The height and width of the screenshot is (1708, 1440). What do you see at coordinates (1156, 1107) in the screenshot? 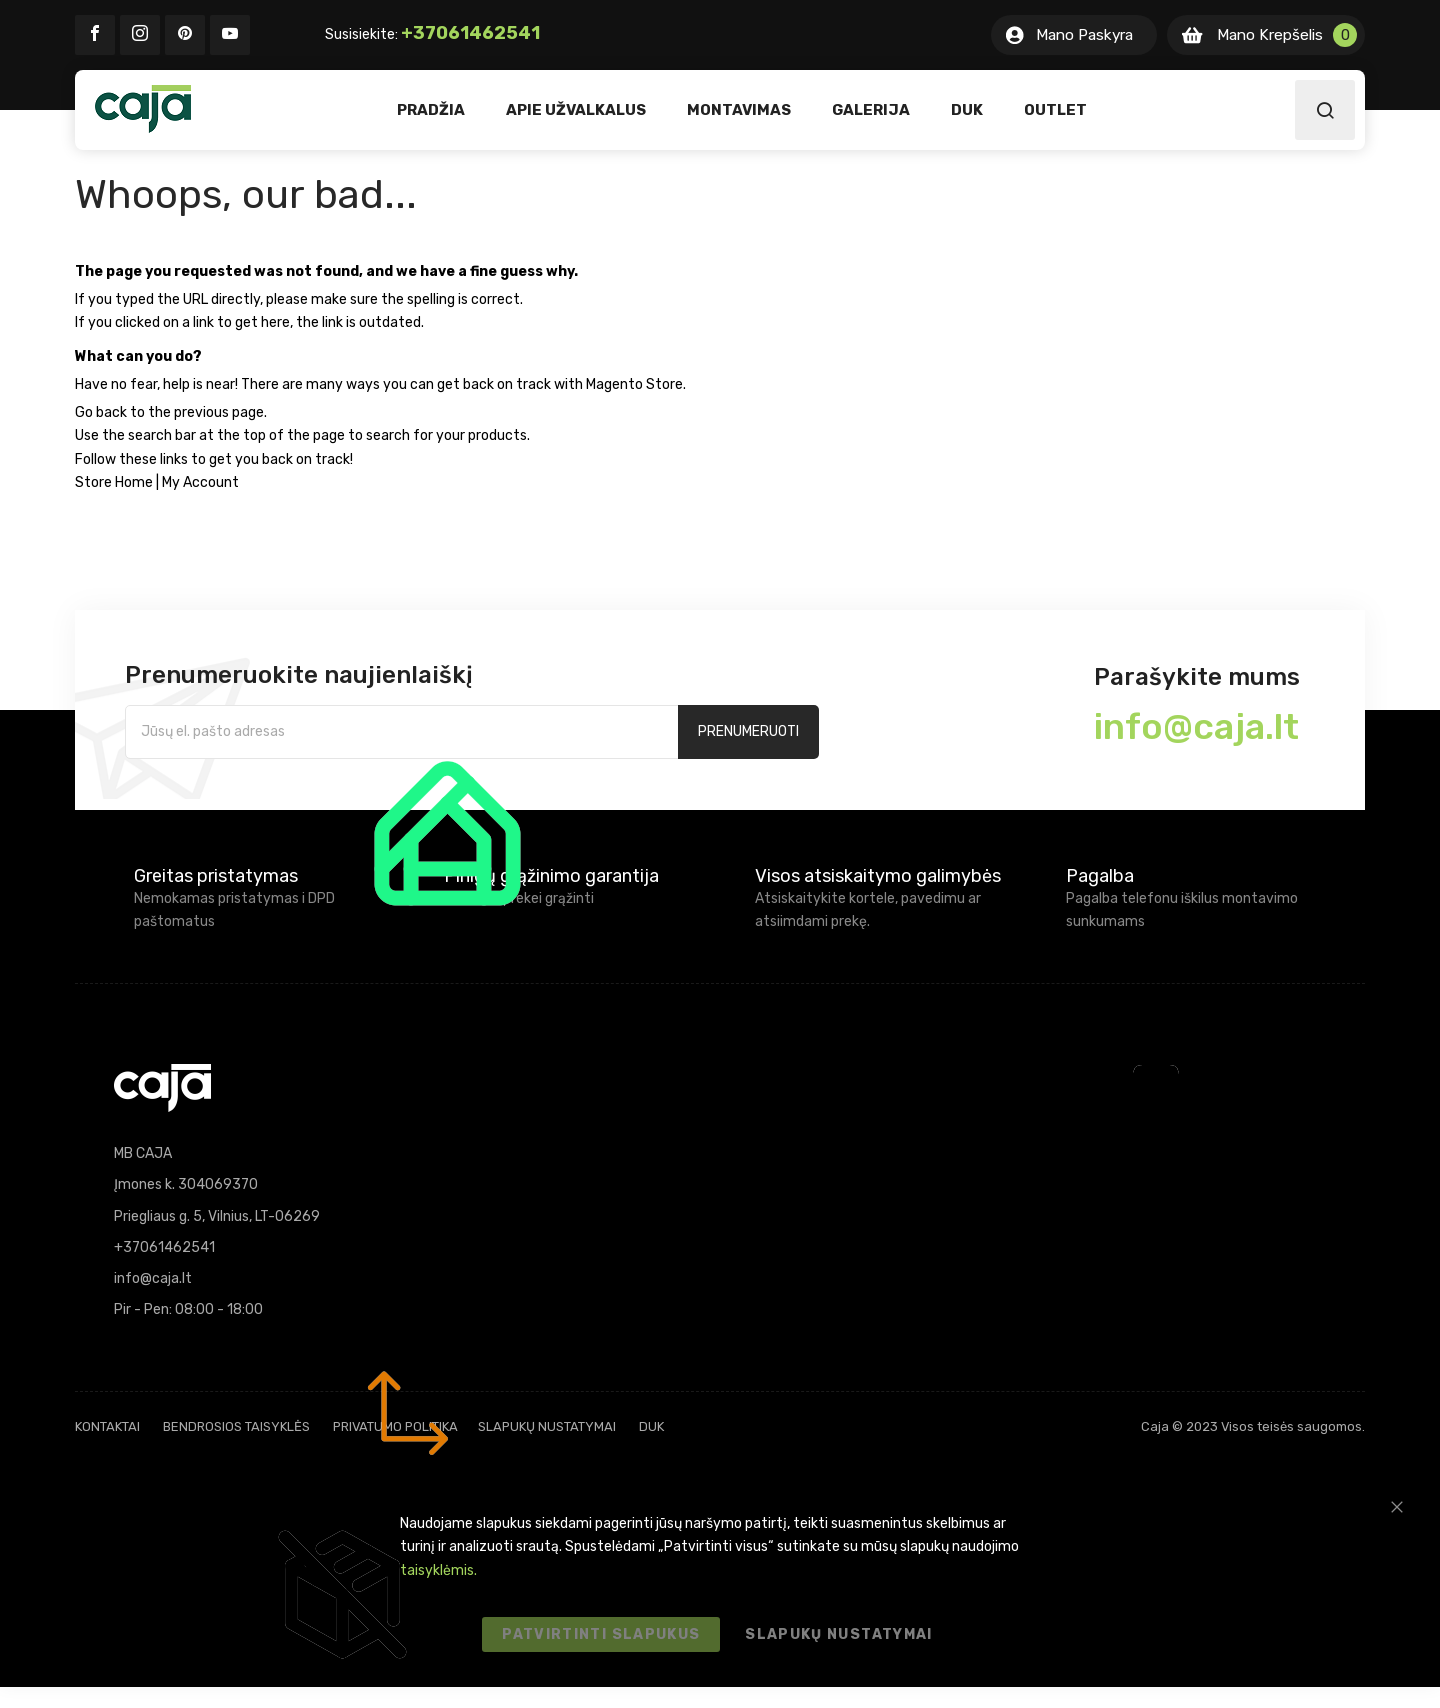
I see `select or reserve a seat` at bounding box center [1156, 1107].